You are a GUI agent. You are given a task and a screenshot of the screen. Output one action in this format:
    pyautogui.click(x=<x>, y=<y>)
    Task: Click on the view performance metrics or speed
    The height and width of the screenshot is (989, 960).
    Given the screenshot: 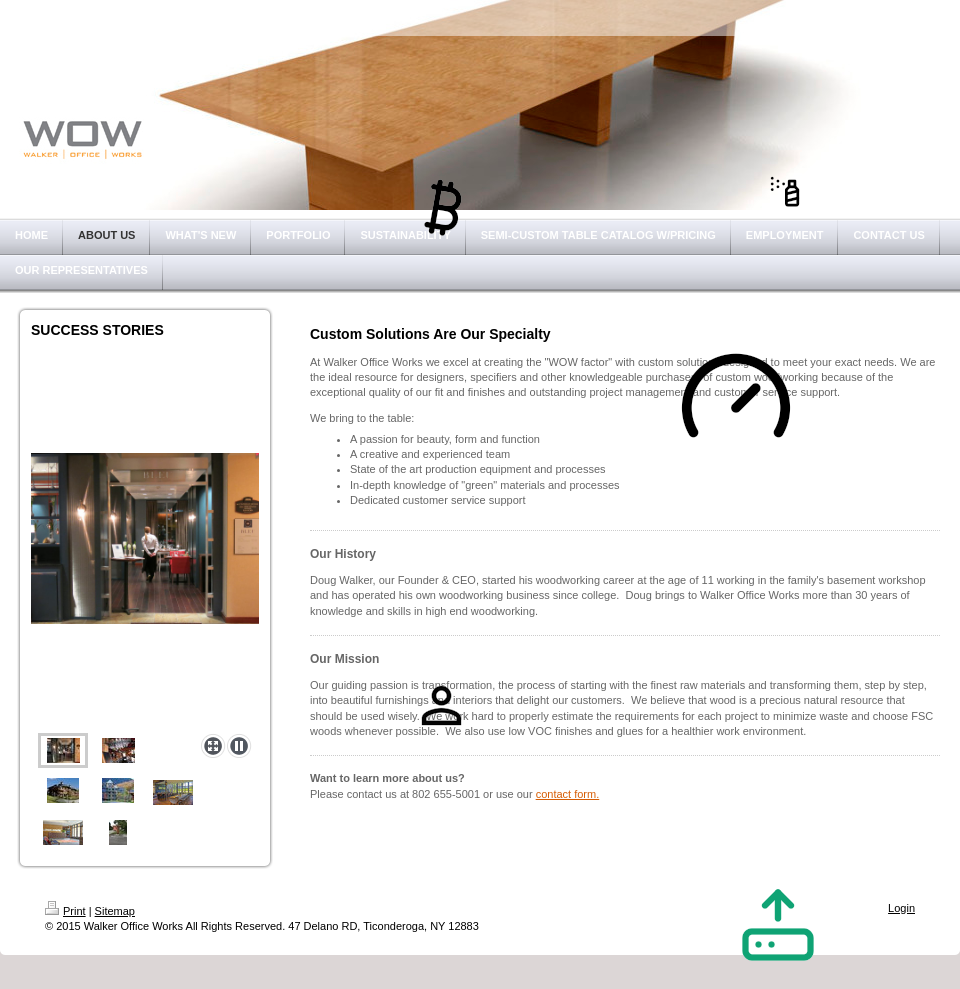 What is the action you would take?
    pyautogui.click(x=736, y=398)
    